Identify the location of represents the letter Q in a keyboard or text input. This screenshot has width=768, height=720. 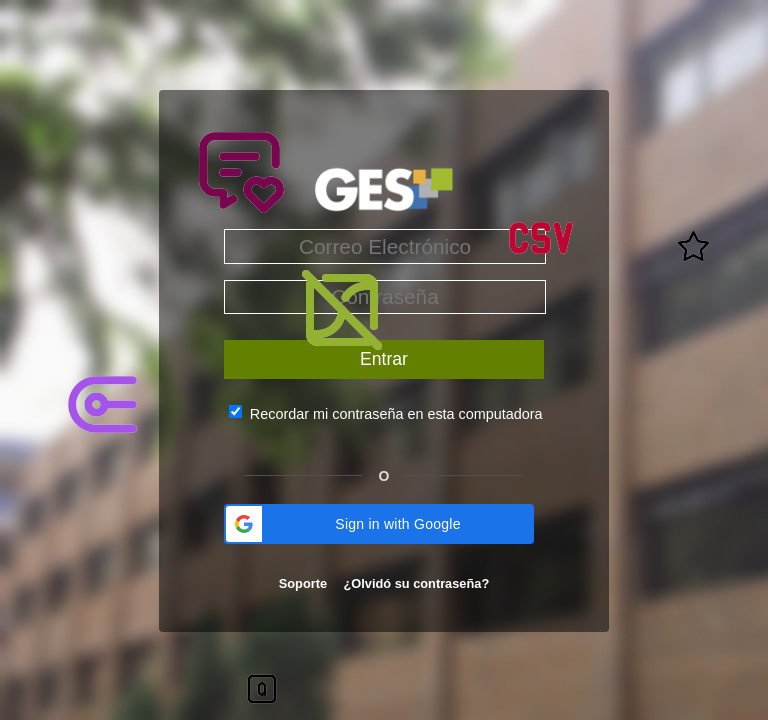
(262, 689).